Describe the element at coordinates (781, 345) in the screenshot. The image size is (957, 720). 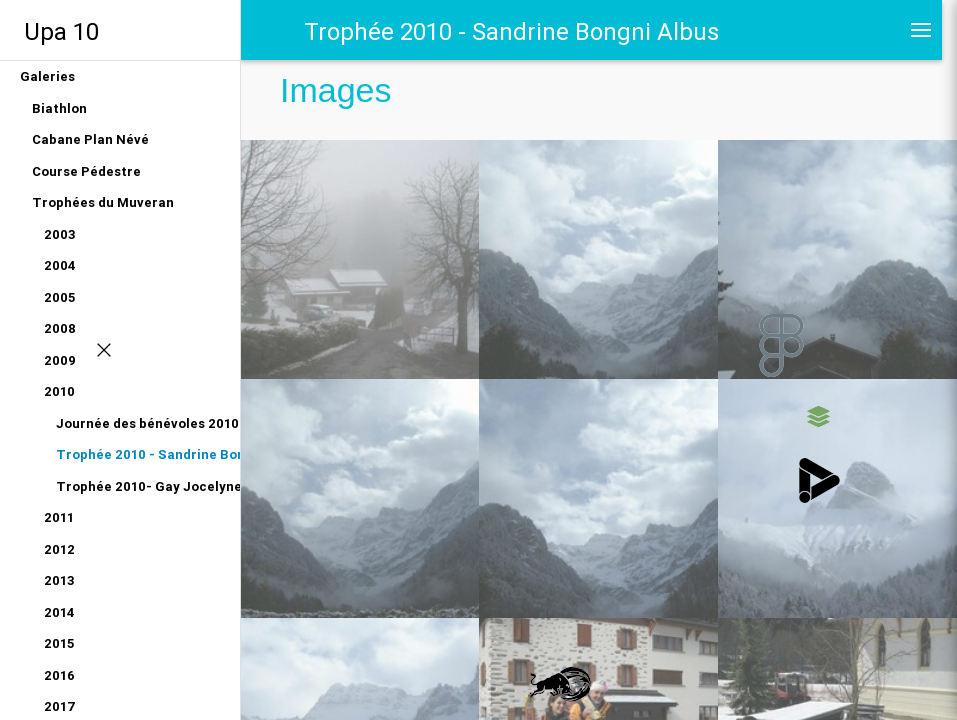
I see `open Figma design file` at that location.